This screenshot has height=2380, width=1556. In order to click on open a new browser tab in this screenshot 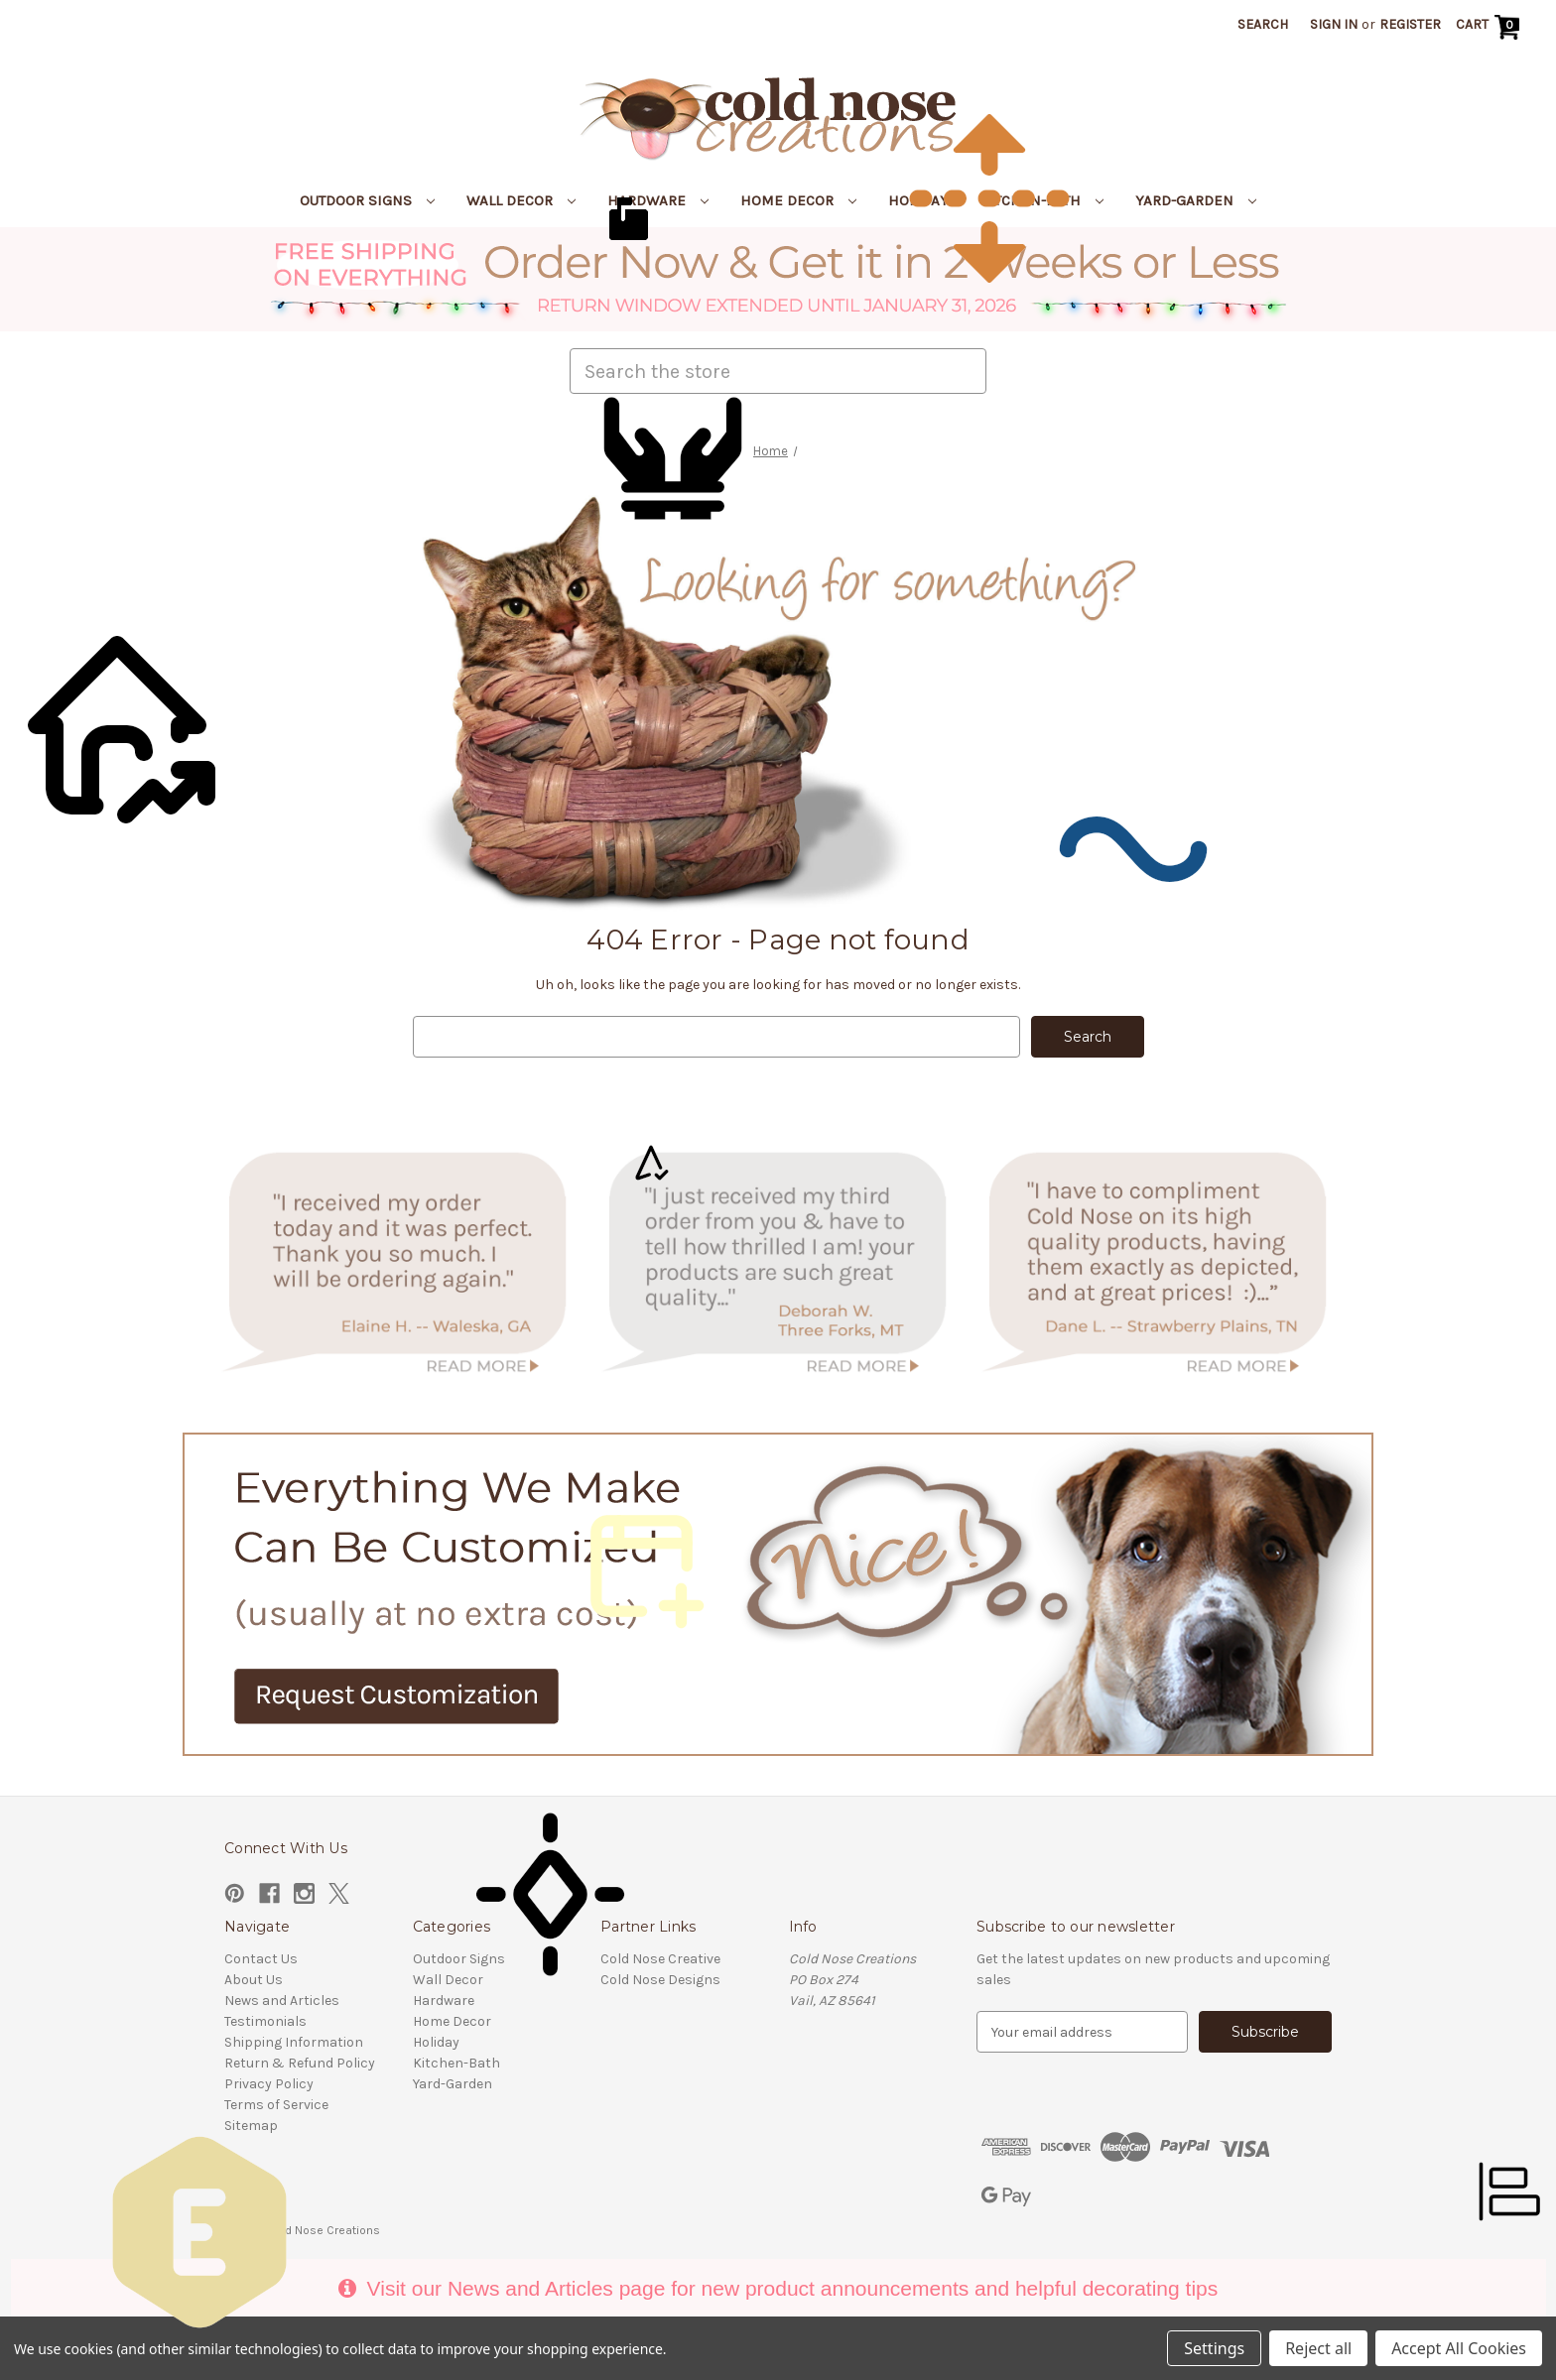, I will do `click(641, 1566)`.